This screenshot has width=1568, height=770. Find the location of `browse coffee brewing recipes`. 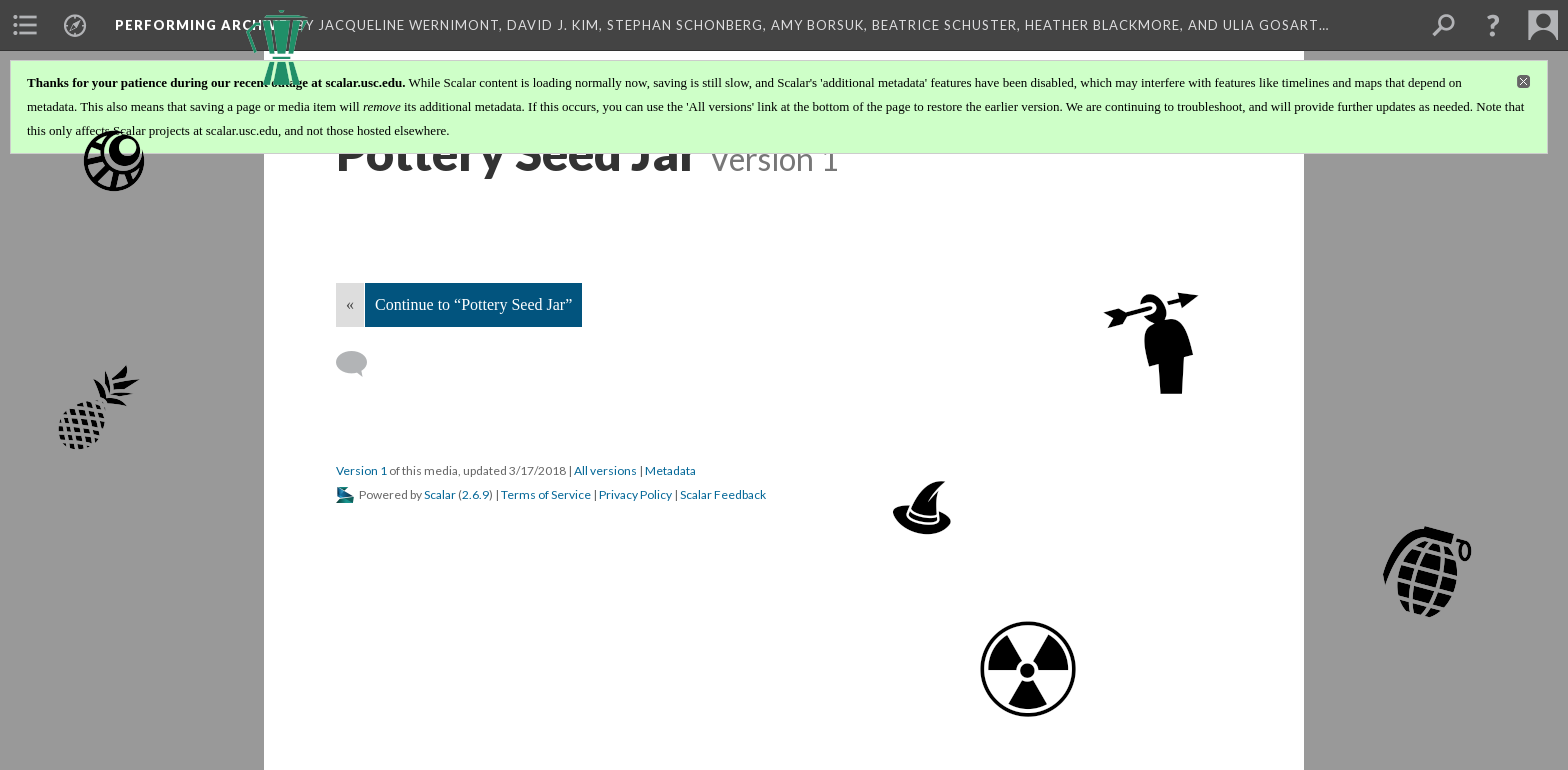

browse coffee brewing recipes is located at coordinates (281, 47).